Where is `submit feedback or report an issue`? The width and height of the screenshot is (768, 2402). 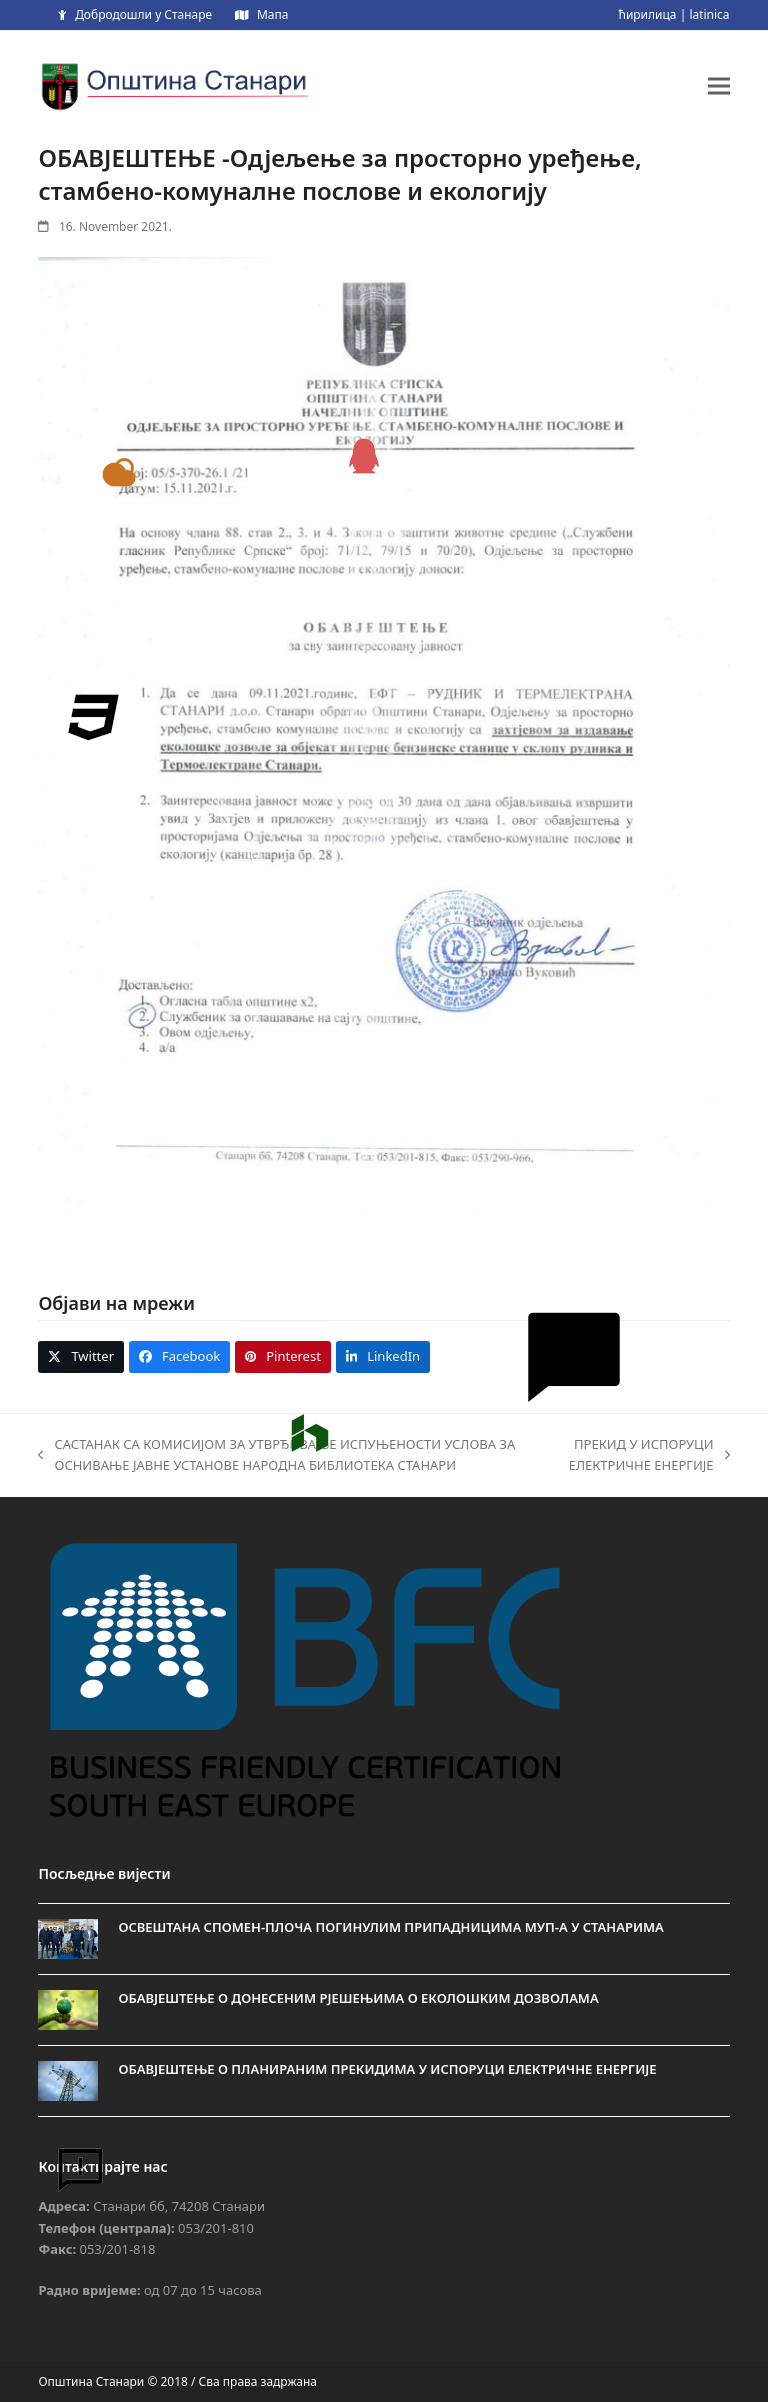
submit feedback or report an issue is located at coordinates (80, 2168).